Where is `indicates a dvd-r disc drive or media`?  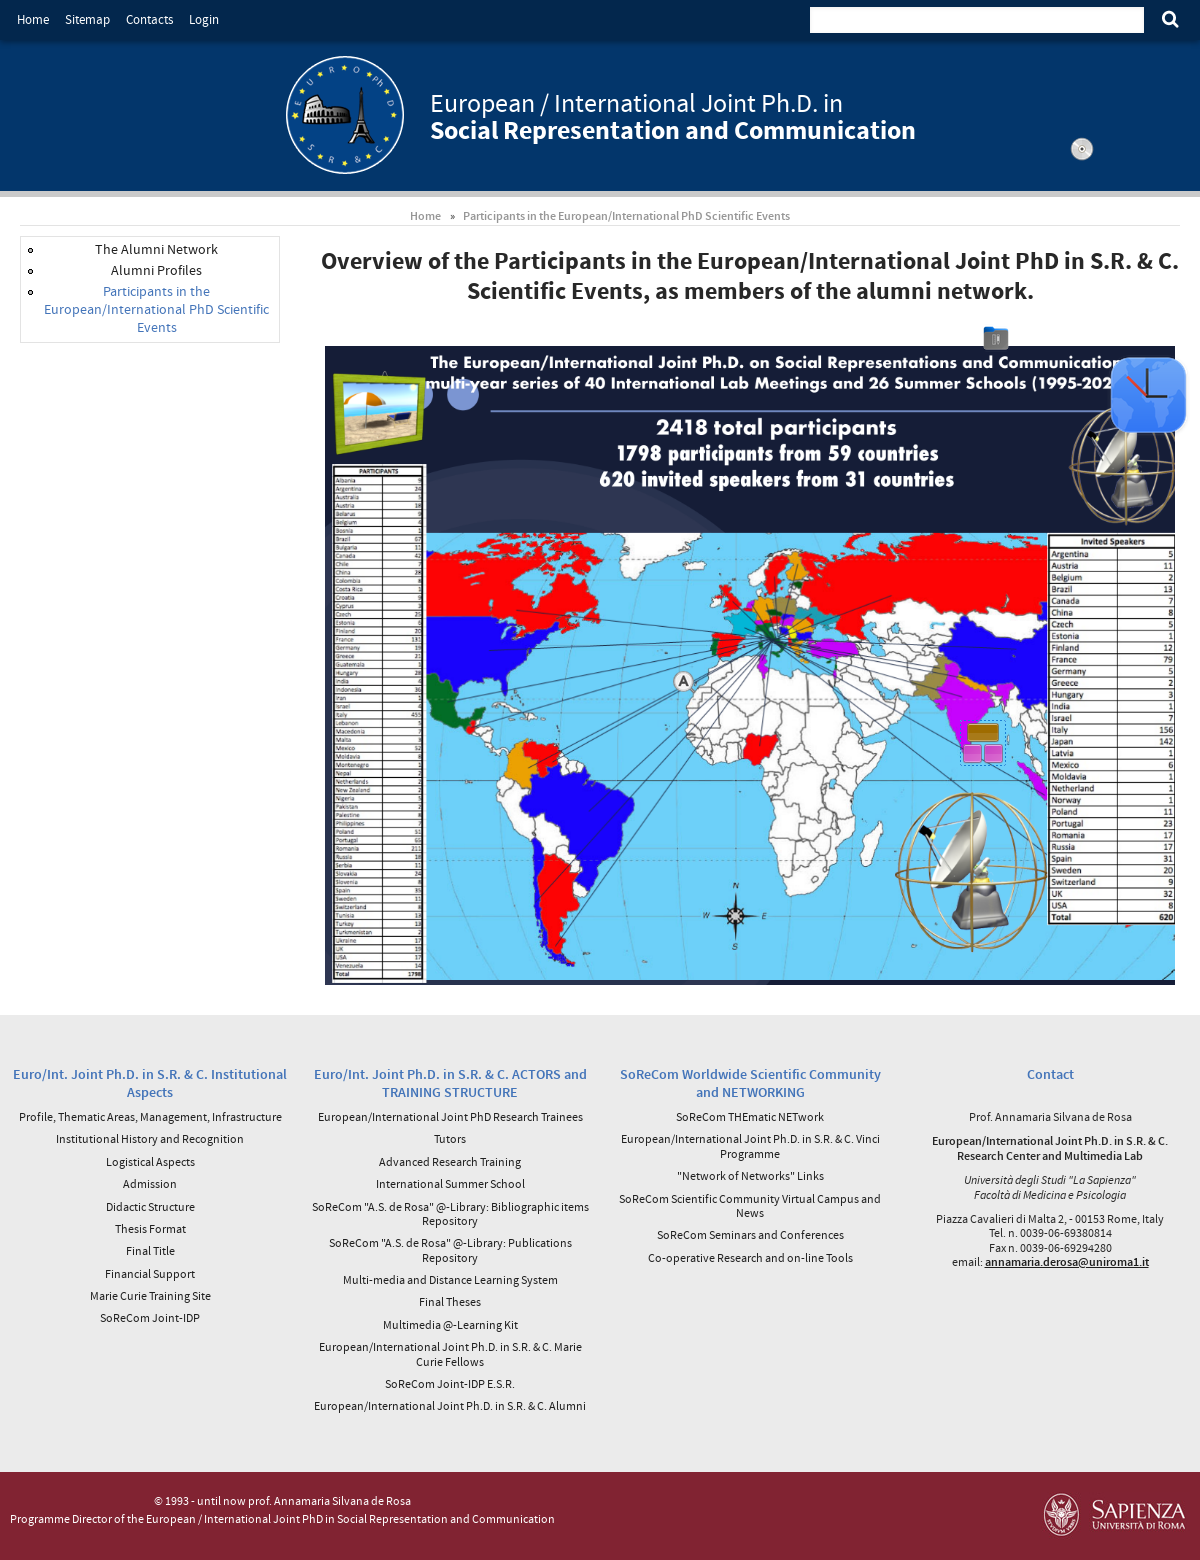 indicates a dvd-r disc drive or media is located at coordinates (1082, 149).